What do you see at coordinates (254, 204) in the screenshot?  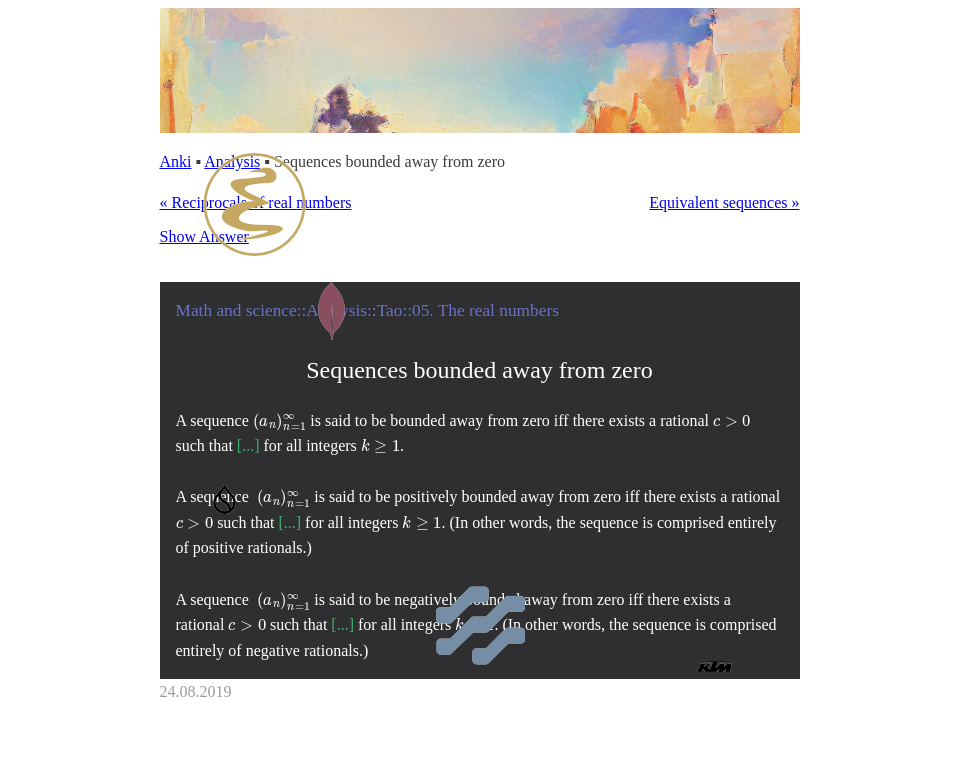 I see `open gnu emacs text editor` at bounding box center [254, 204].